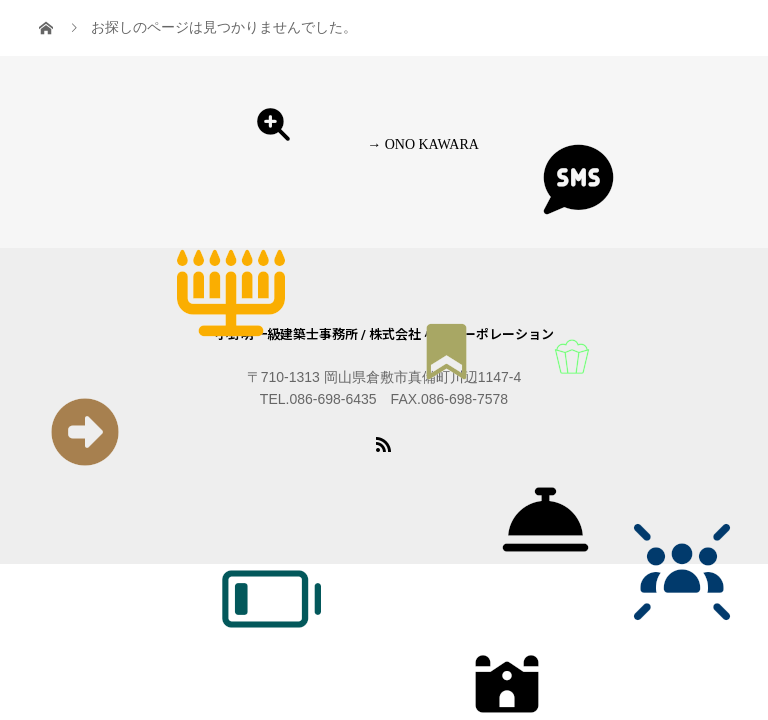  Describe the element at coordinates (270, 599) in the screenshot. I see `indicates low battery status` at that location.